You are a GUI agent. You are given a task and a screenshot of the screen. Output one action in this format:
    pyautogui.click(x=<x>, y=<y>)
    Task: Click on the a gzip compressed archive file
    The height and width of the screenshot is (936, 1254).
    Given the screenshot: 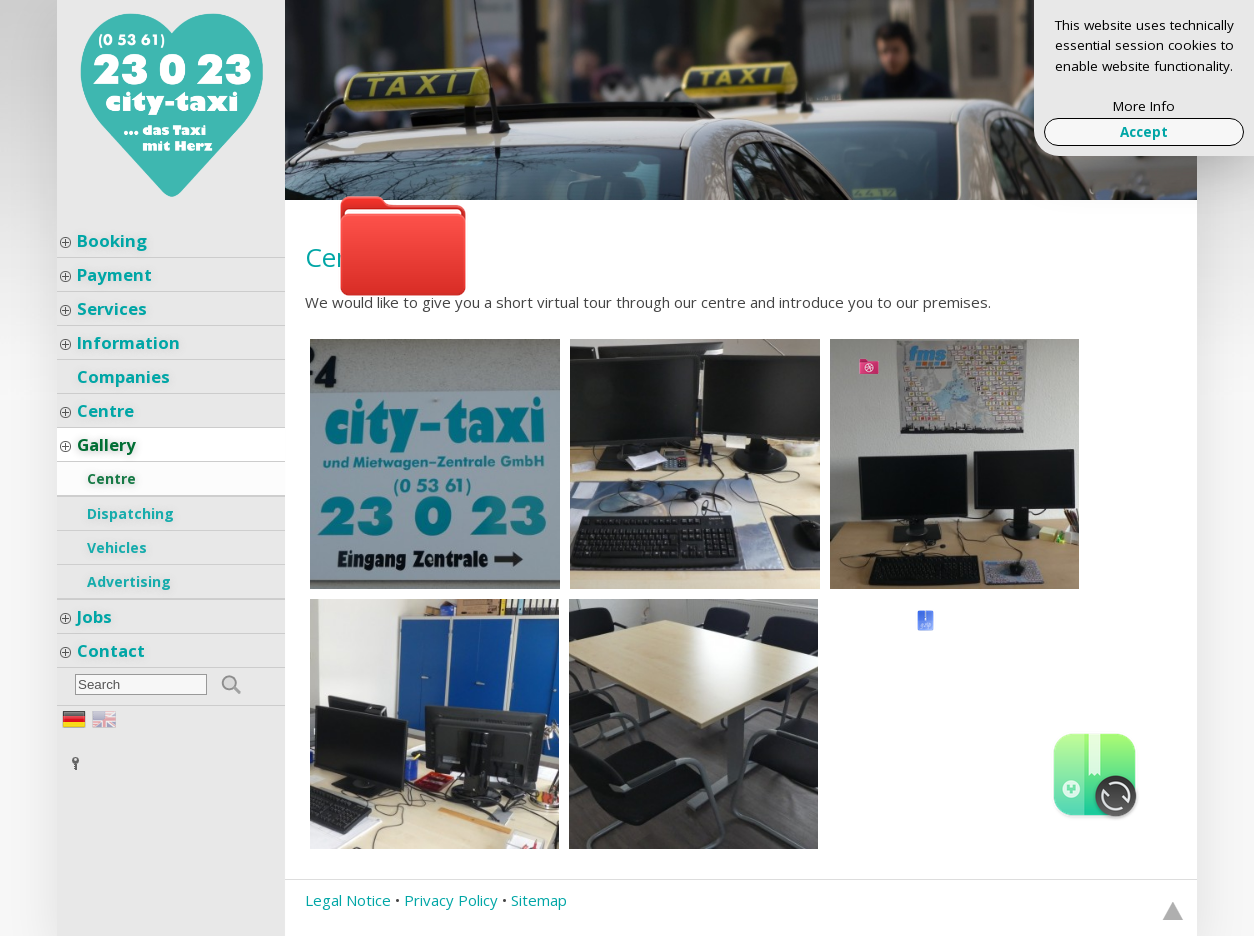 What is the action you would take?
    pyautogui.click(x=925, y=620)
    